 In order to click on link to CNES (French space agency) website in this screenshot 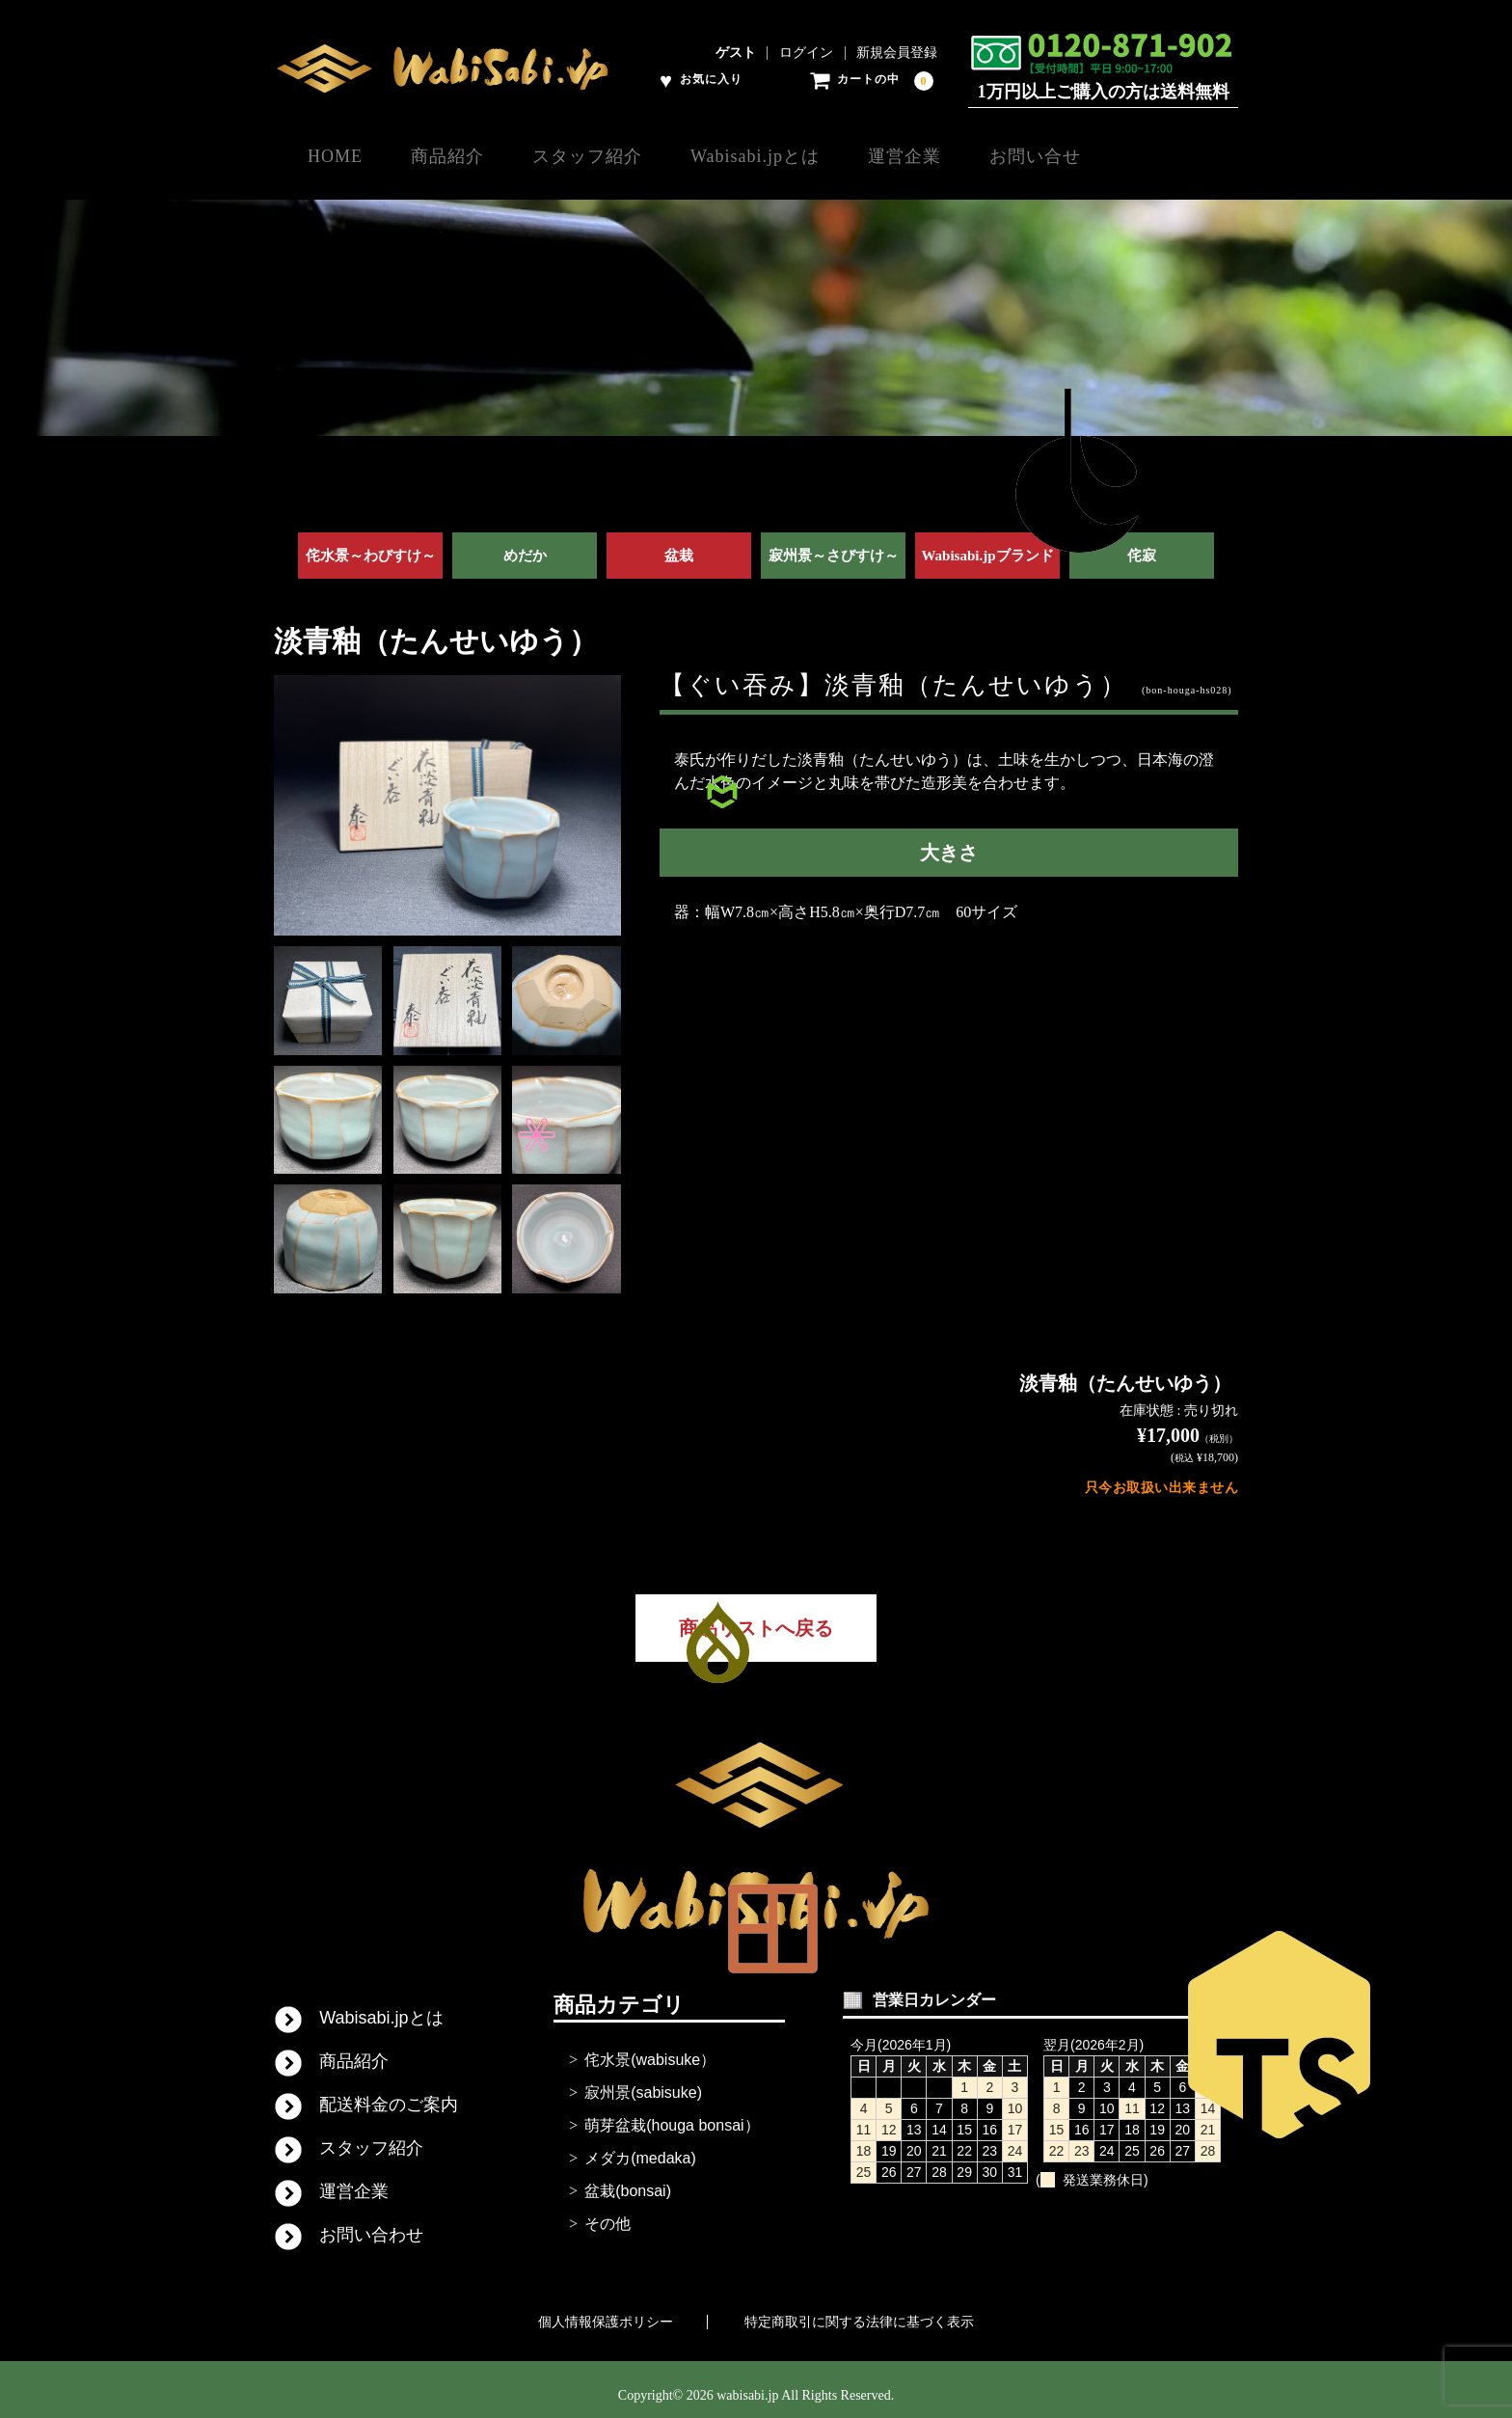, I will do `click(1077, 471)`.